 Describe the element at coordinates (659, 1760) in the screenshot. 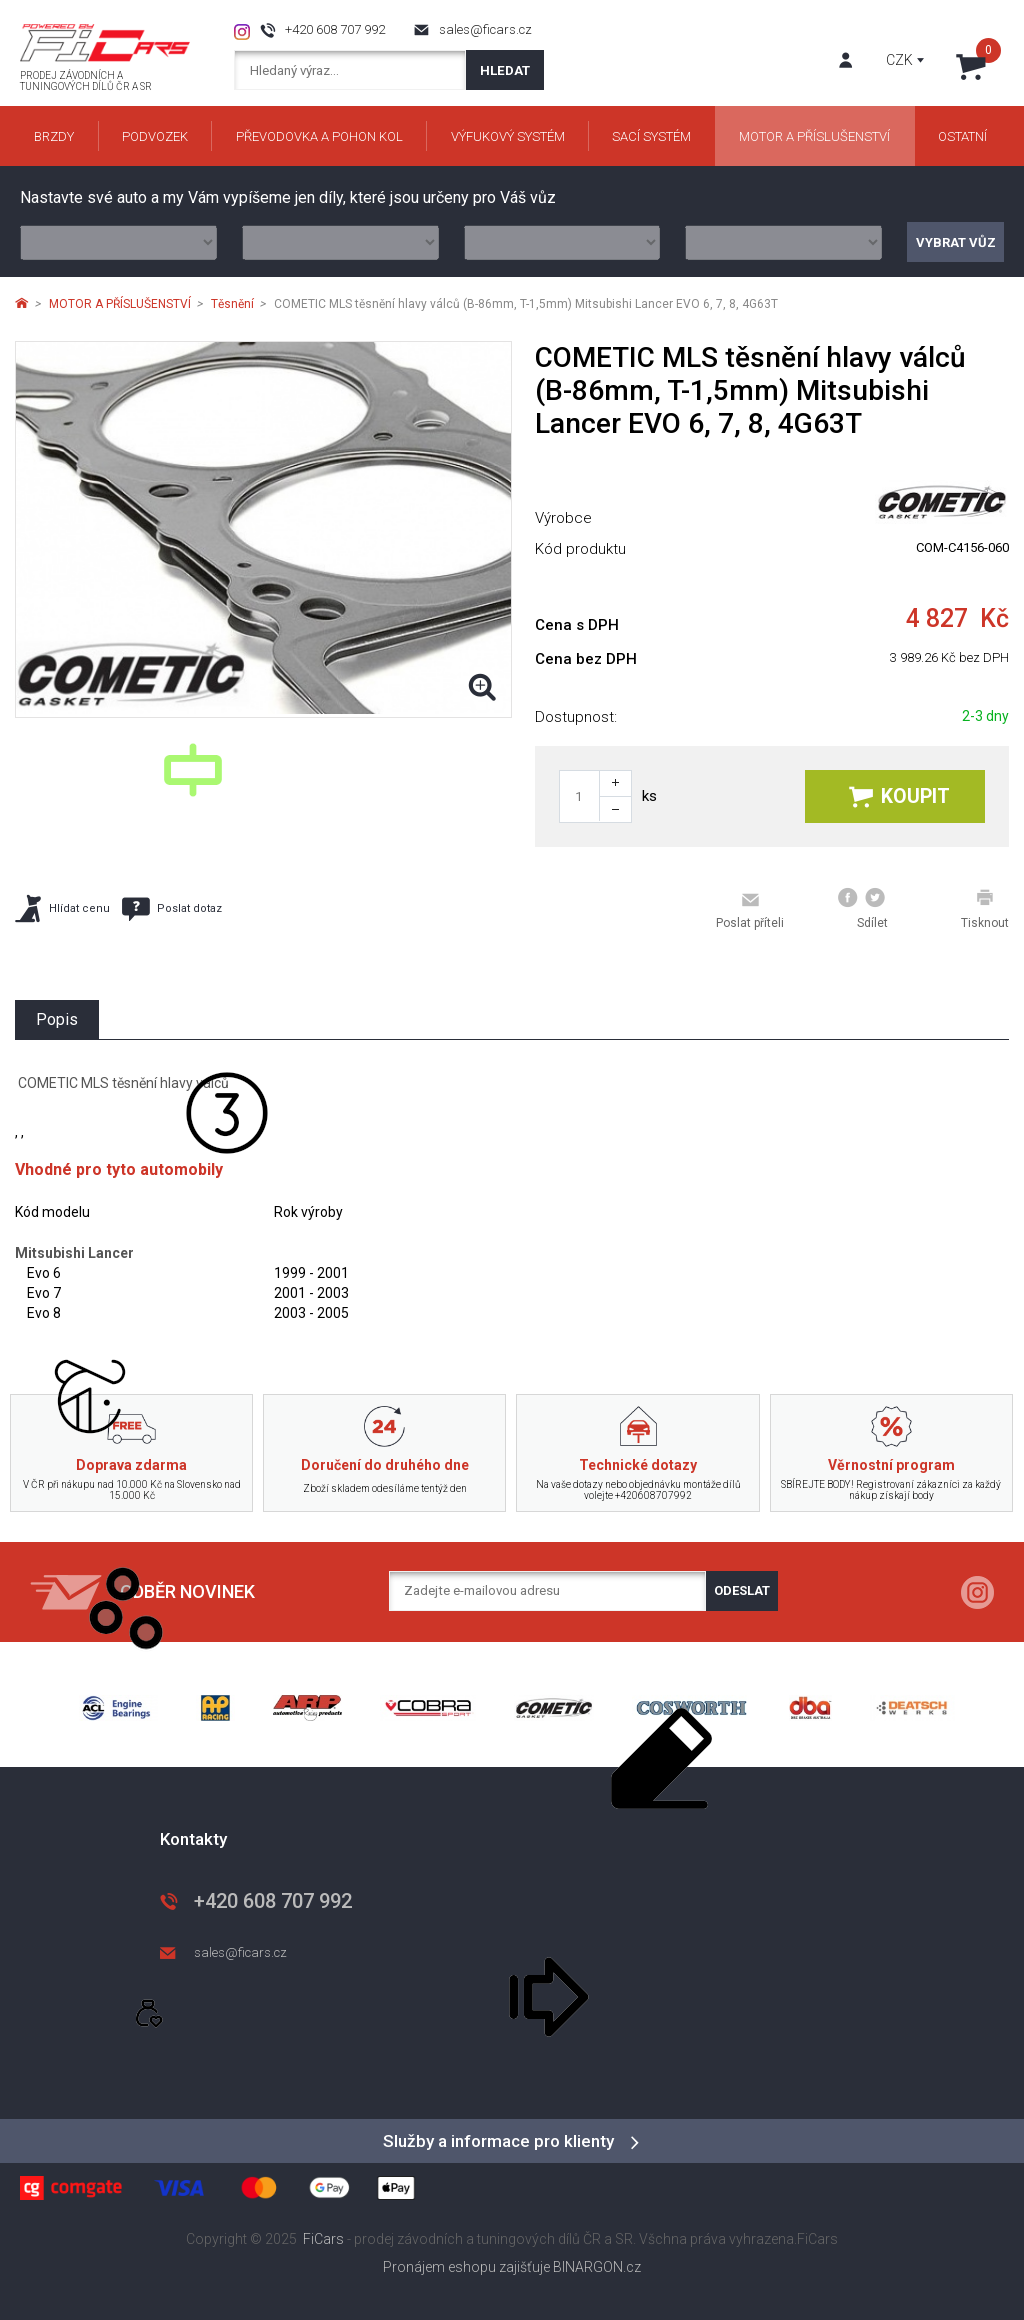

I see `edit text or content` at that location.